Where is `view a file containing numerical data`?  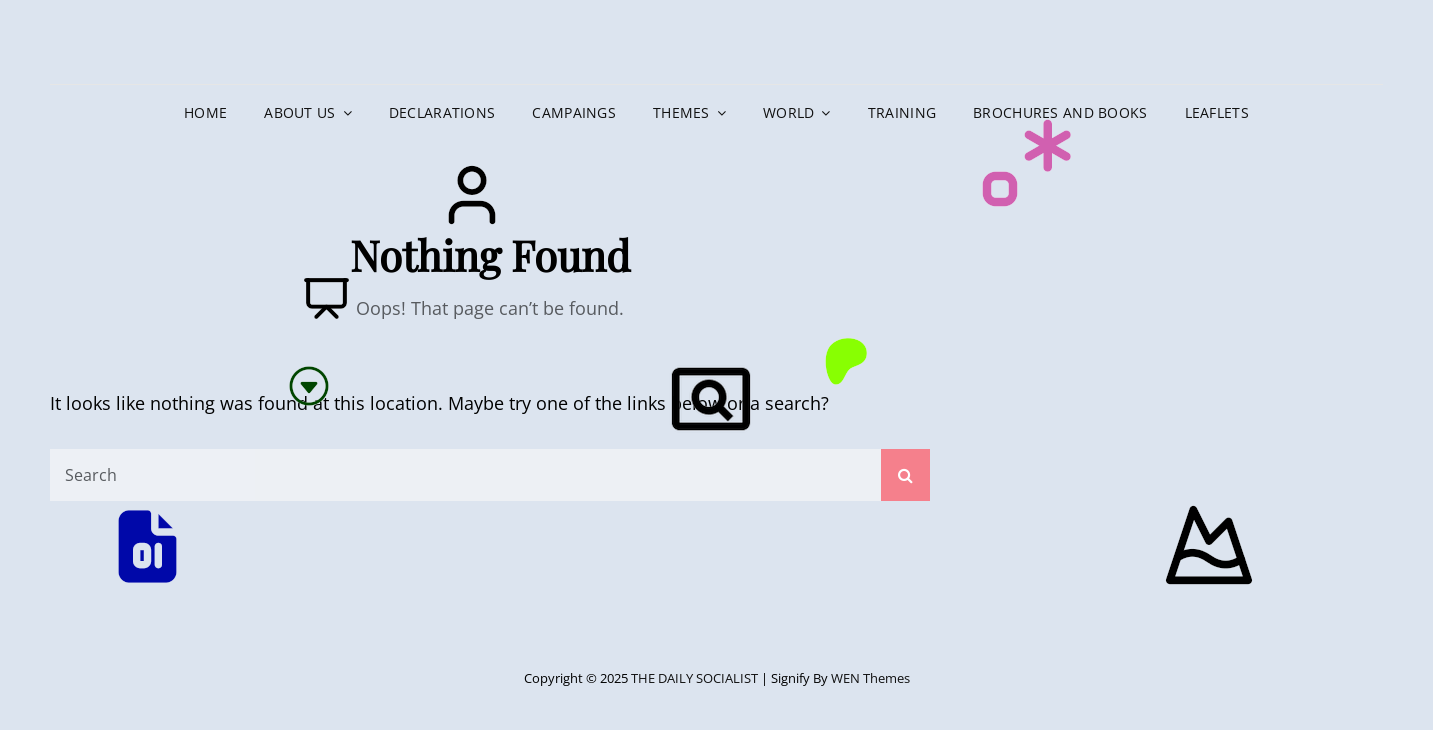 view a file containing numerical data is located at coordinates (147, 546).